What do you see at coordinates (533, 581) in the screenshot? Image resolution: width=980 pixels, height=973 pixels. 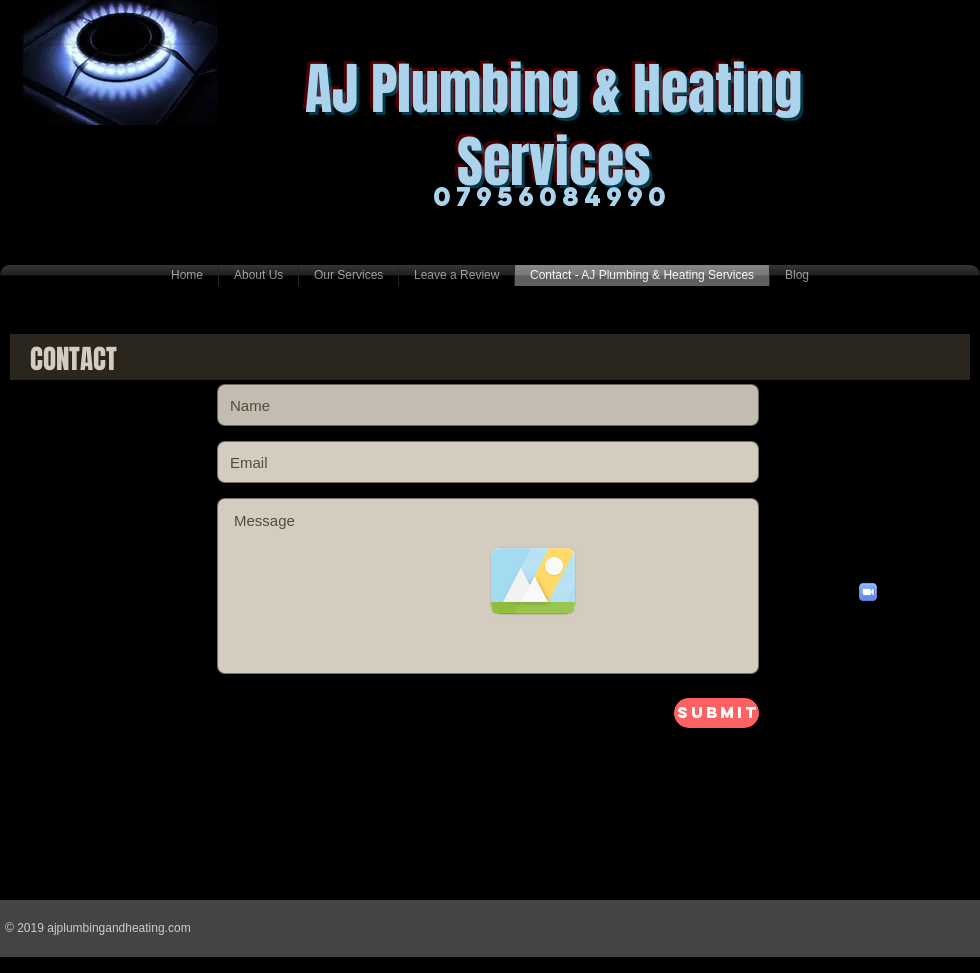 I see `open the photos app` at bounding box center [533, 581].